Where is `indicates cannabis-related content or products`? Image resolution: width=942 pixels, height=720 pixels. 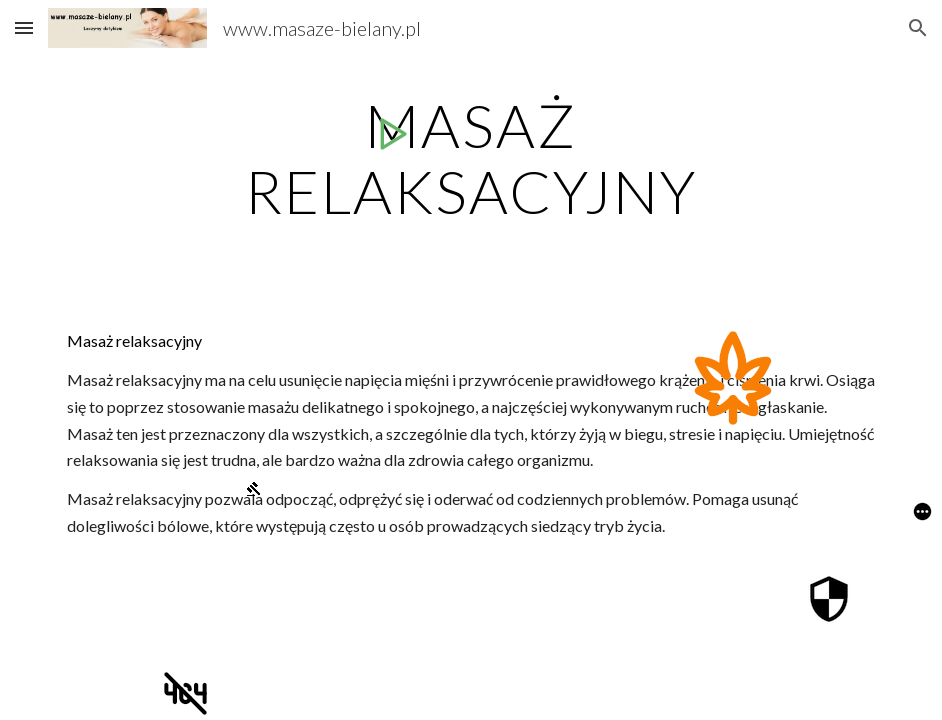
indicates cannabis-related content or products is located at coordinates (733, 378).